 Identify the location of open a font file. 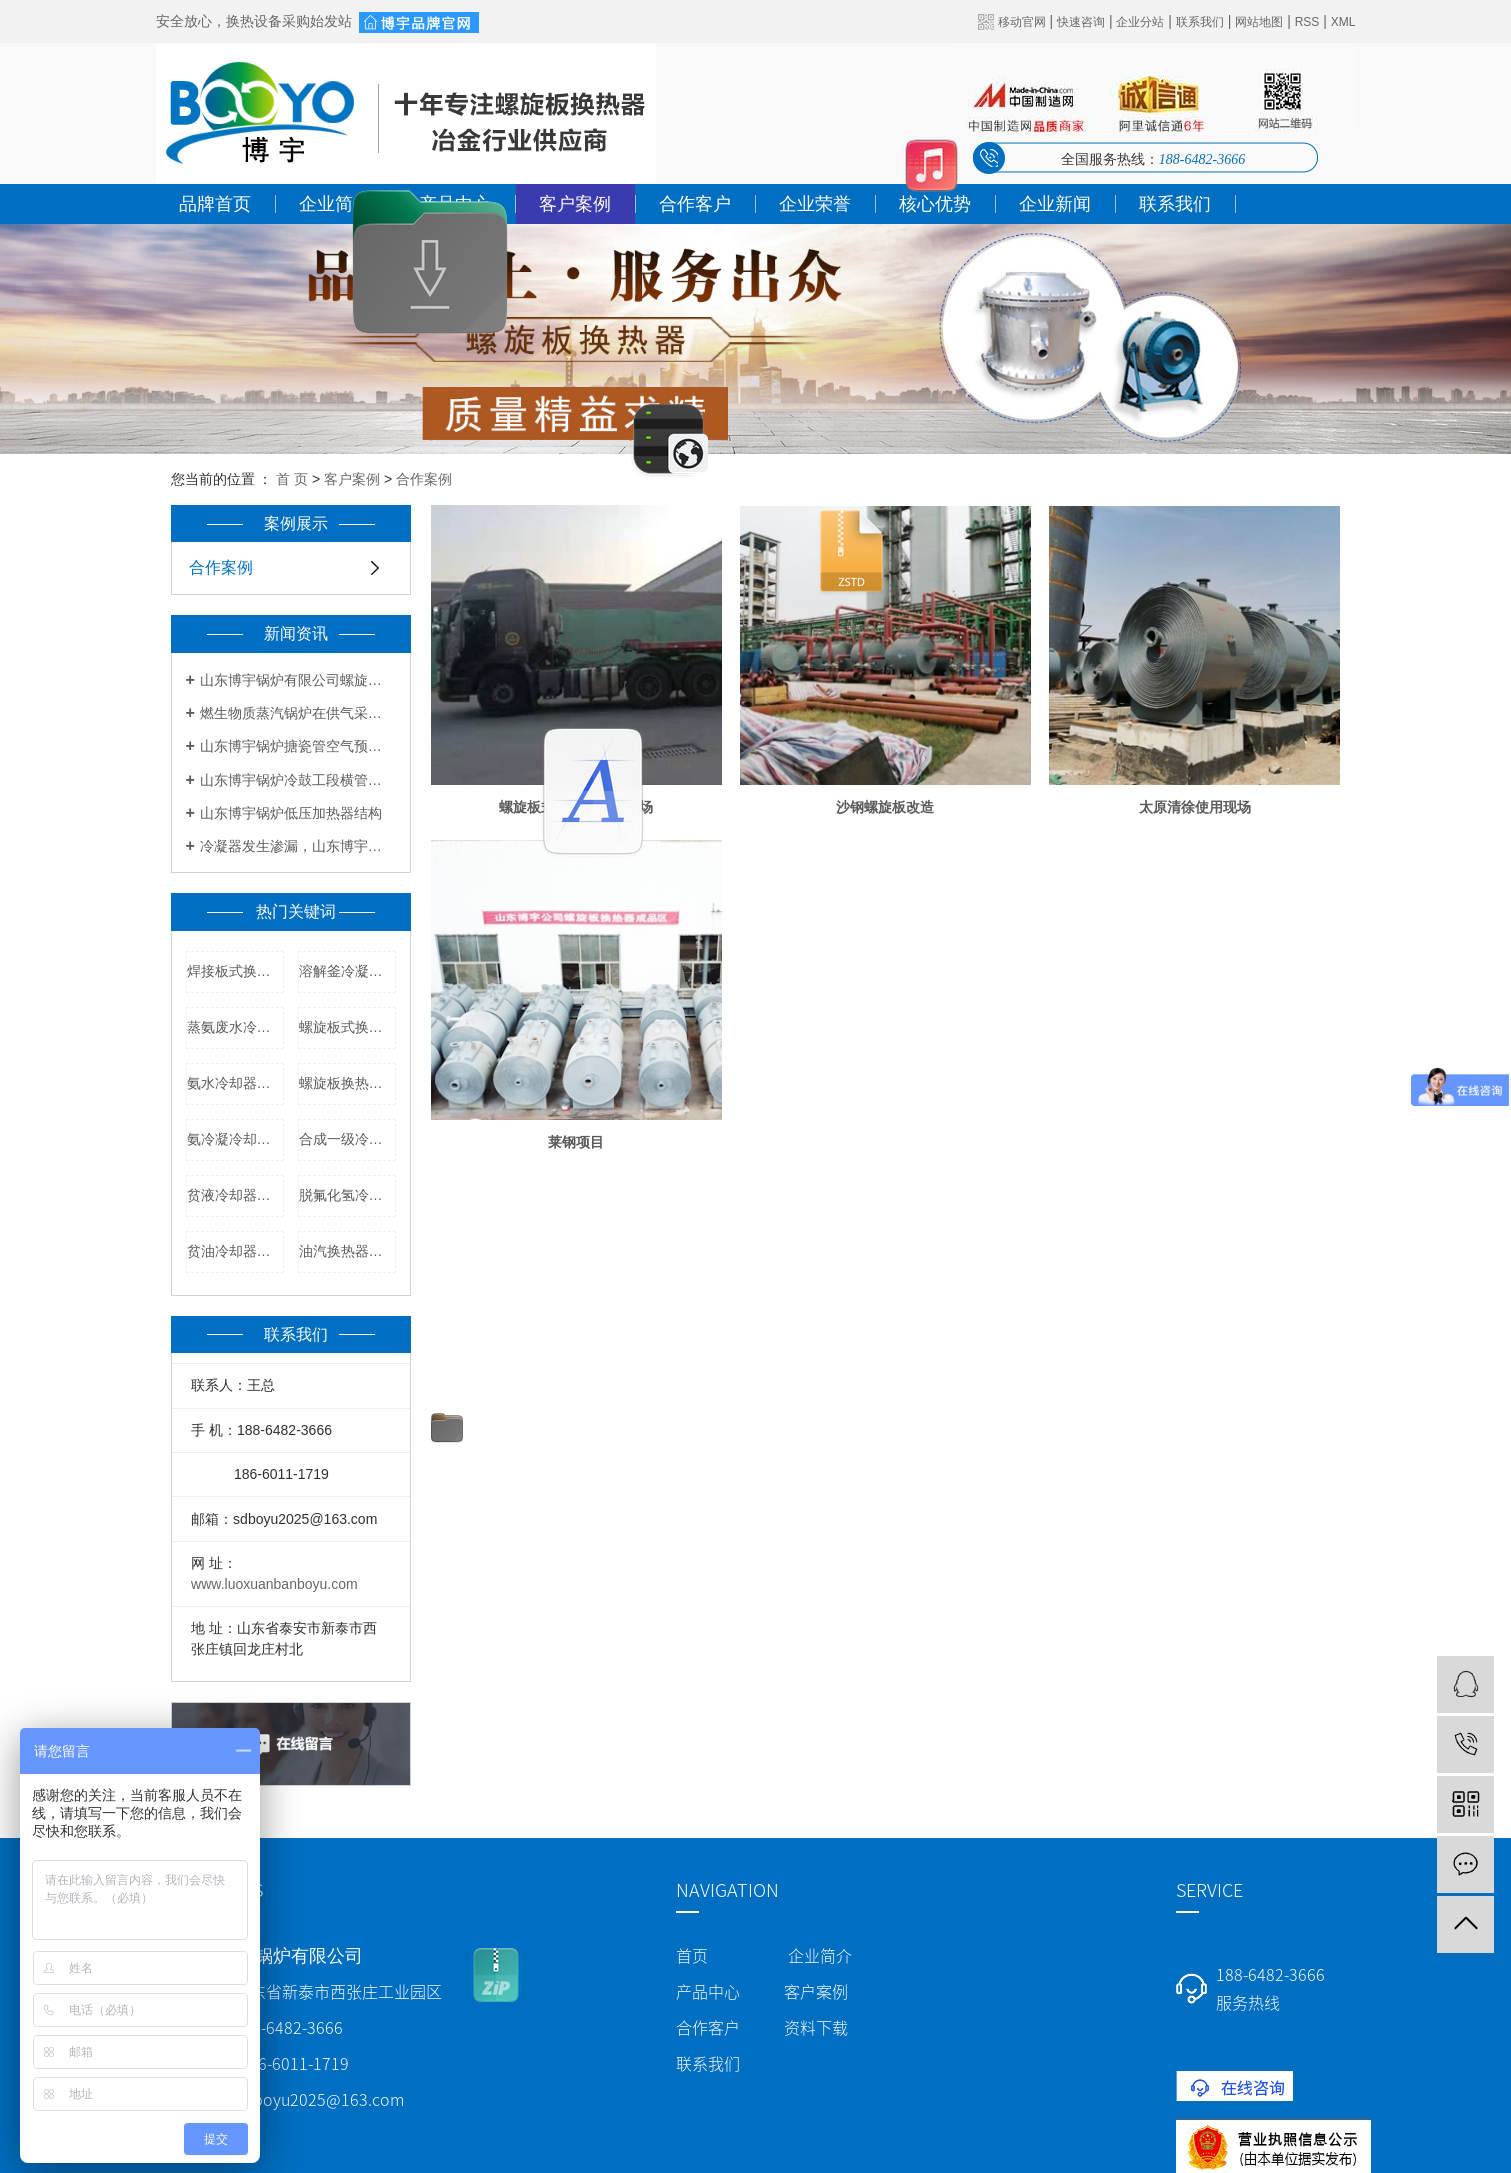
(593, 791).